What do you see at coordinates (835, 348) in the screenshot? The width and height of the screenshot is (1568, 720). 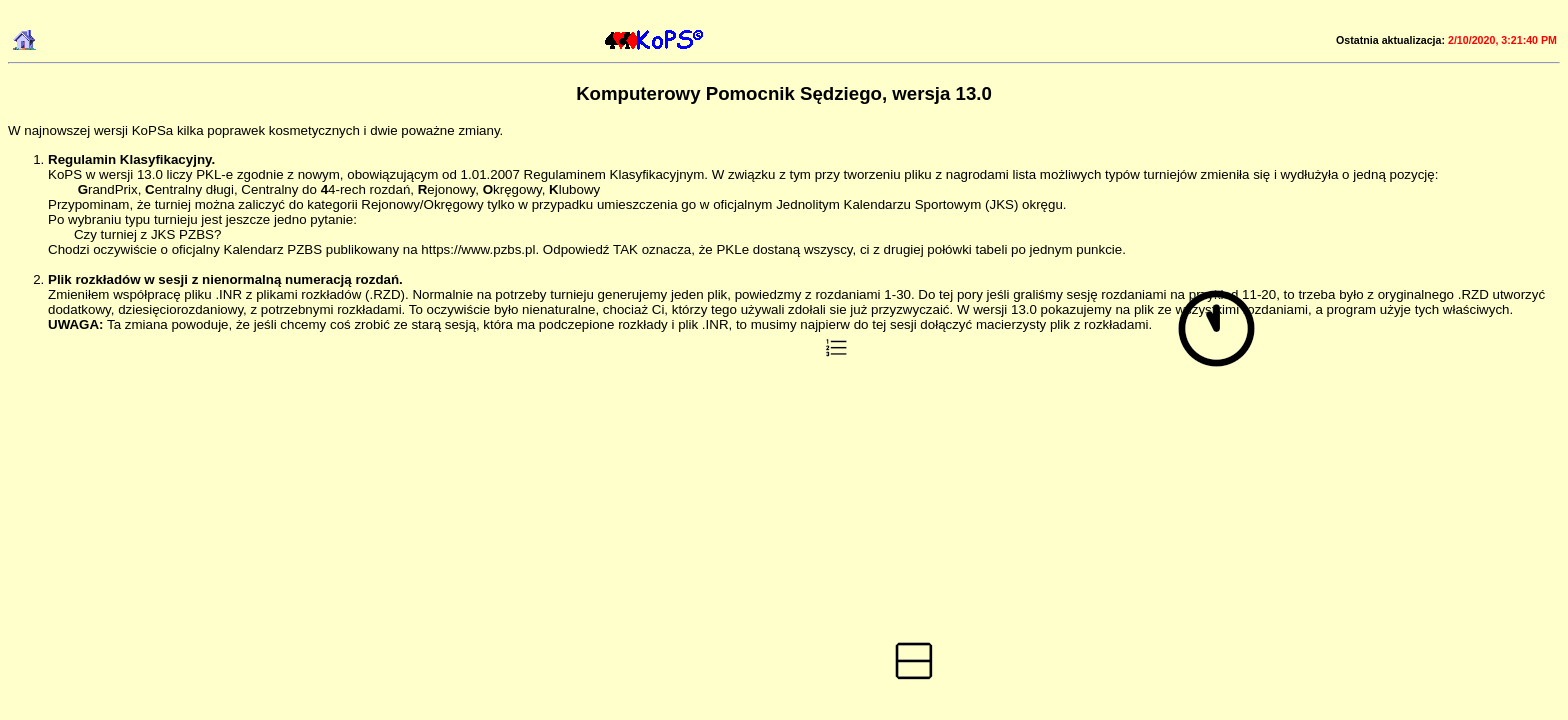 I see `create a numbered list` at bounding box center [835, 348].